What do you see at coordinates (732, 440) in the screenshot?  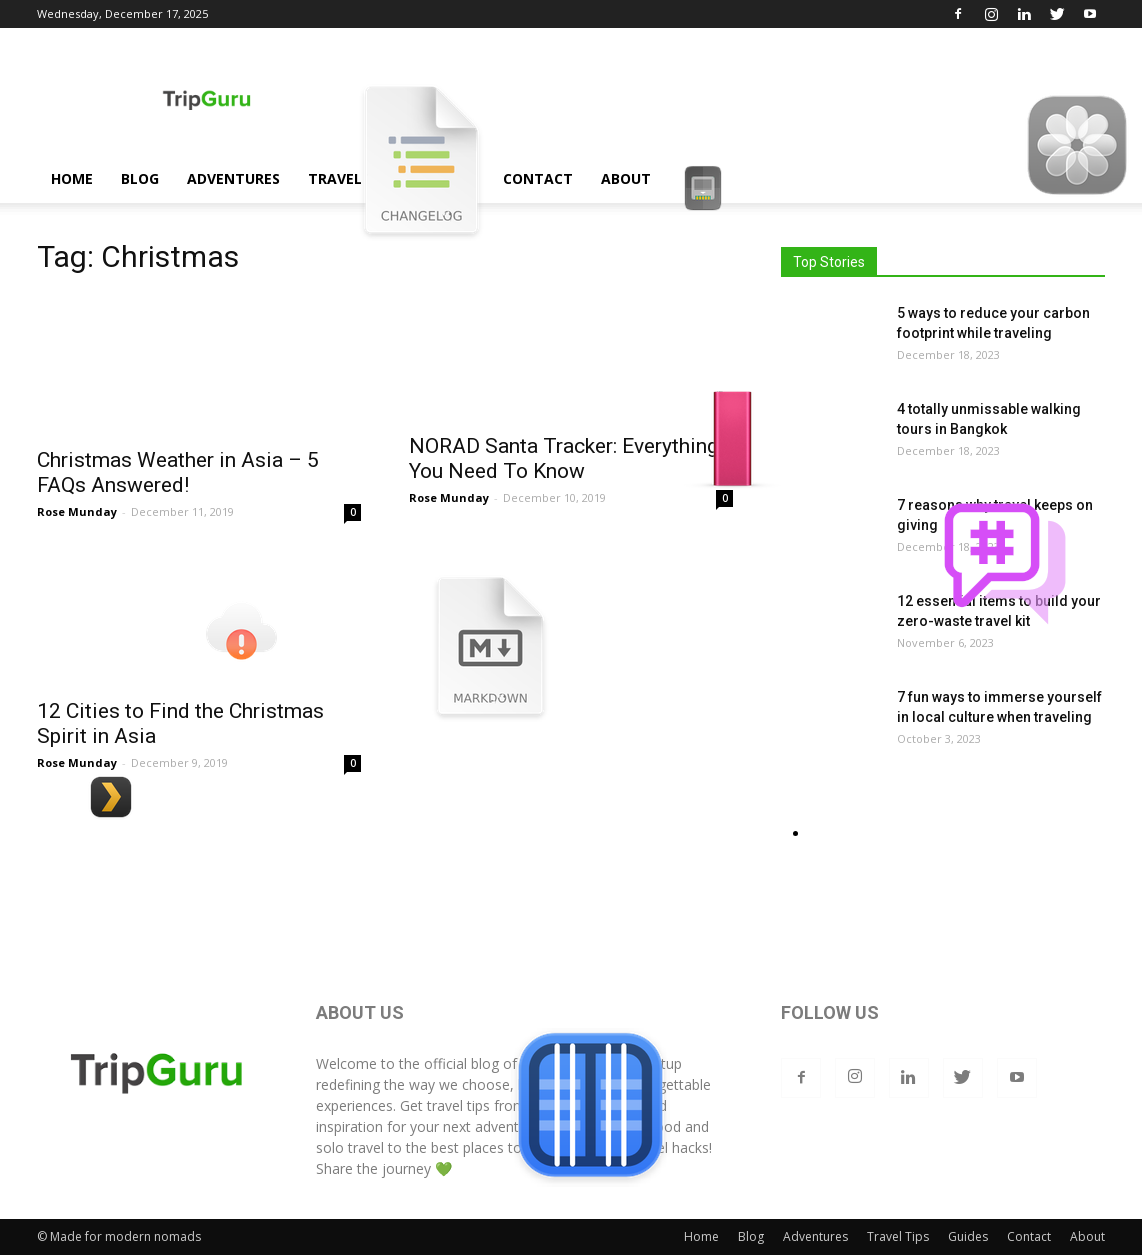 I see `iPod nano device connected` at bounding box center [732, 440].